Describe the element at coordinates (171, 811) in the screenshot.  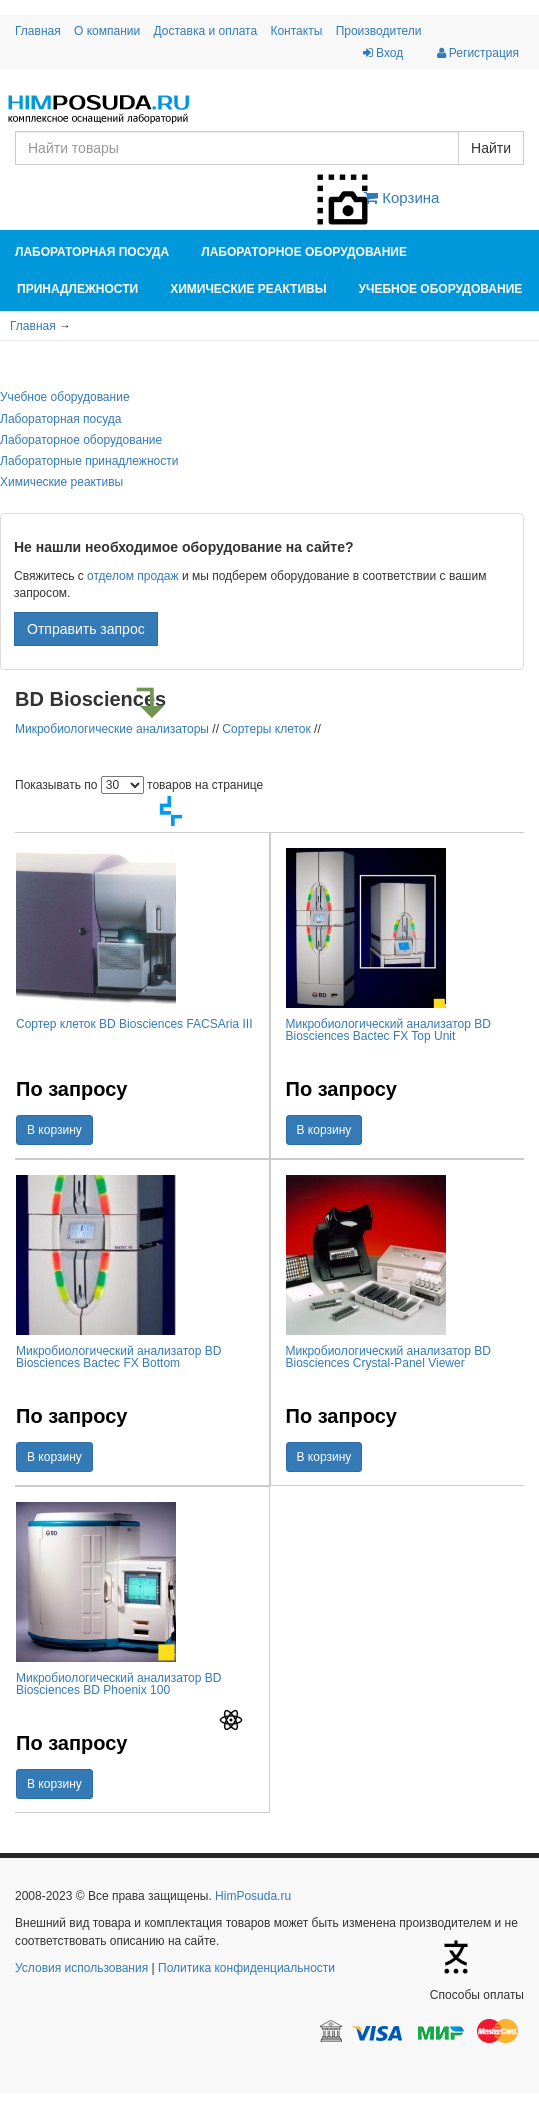
I see `deepcool brand logo` at that location.